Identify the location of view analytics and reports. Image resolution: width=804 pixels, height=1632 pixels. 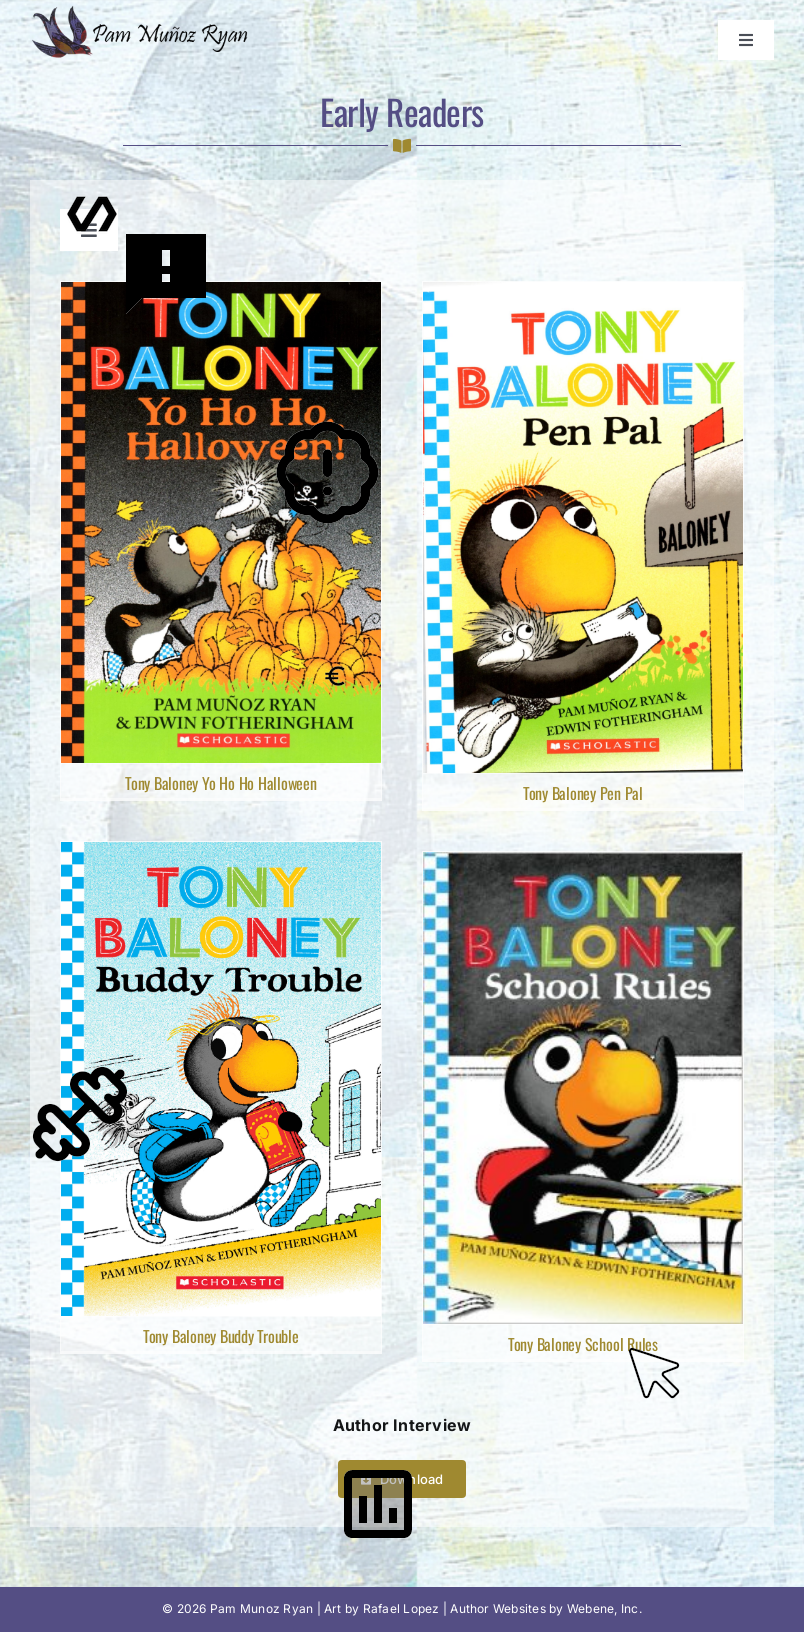
(378, 1504).